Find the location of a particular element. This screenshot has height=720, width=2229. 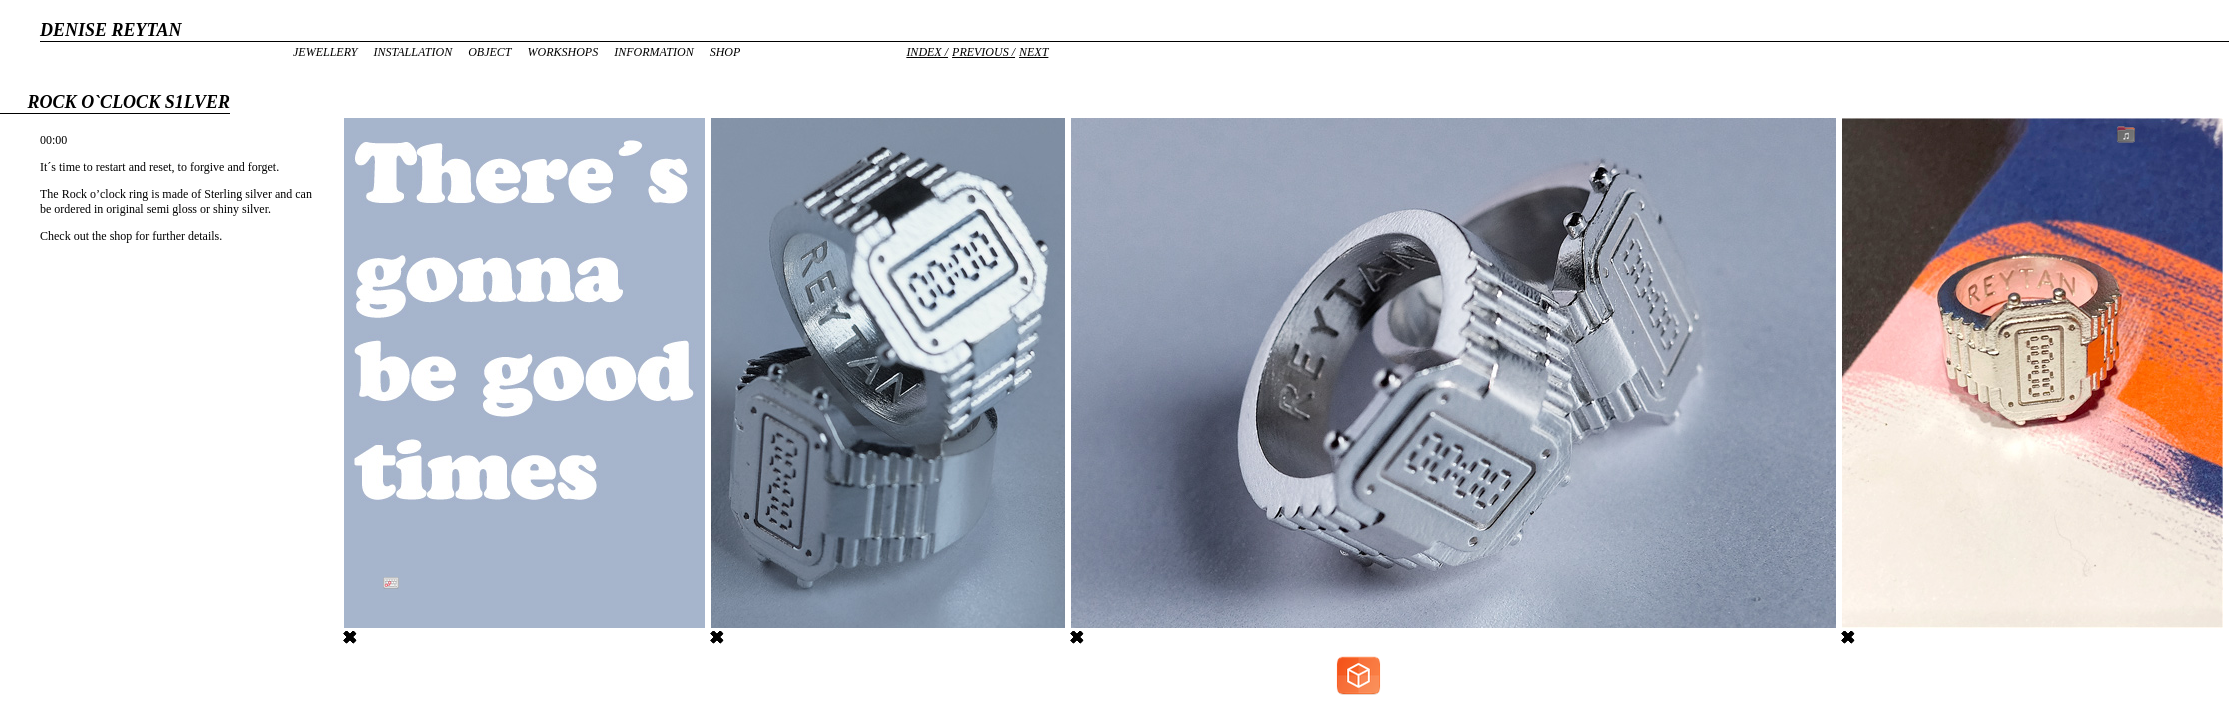

configure keyboard shortcuts is located at coordinates (391, 583).